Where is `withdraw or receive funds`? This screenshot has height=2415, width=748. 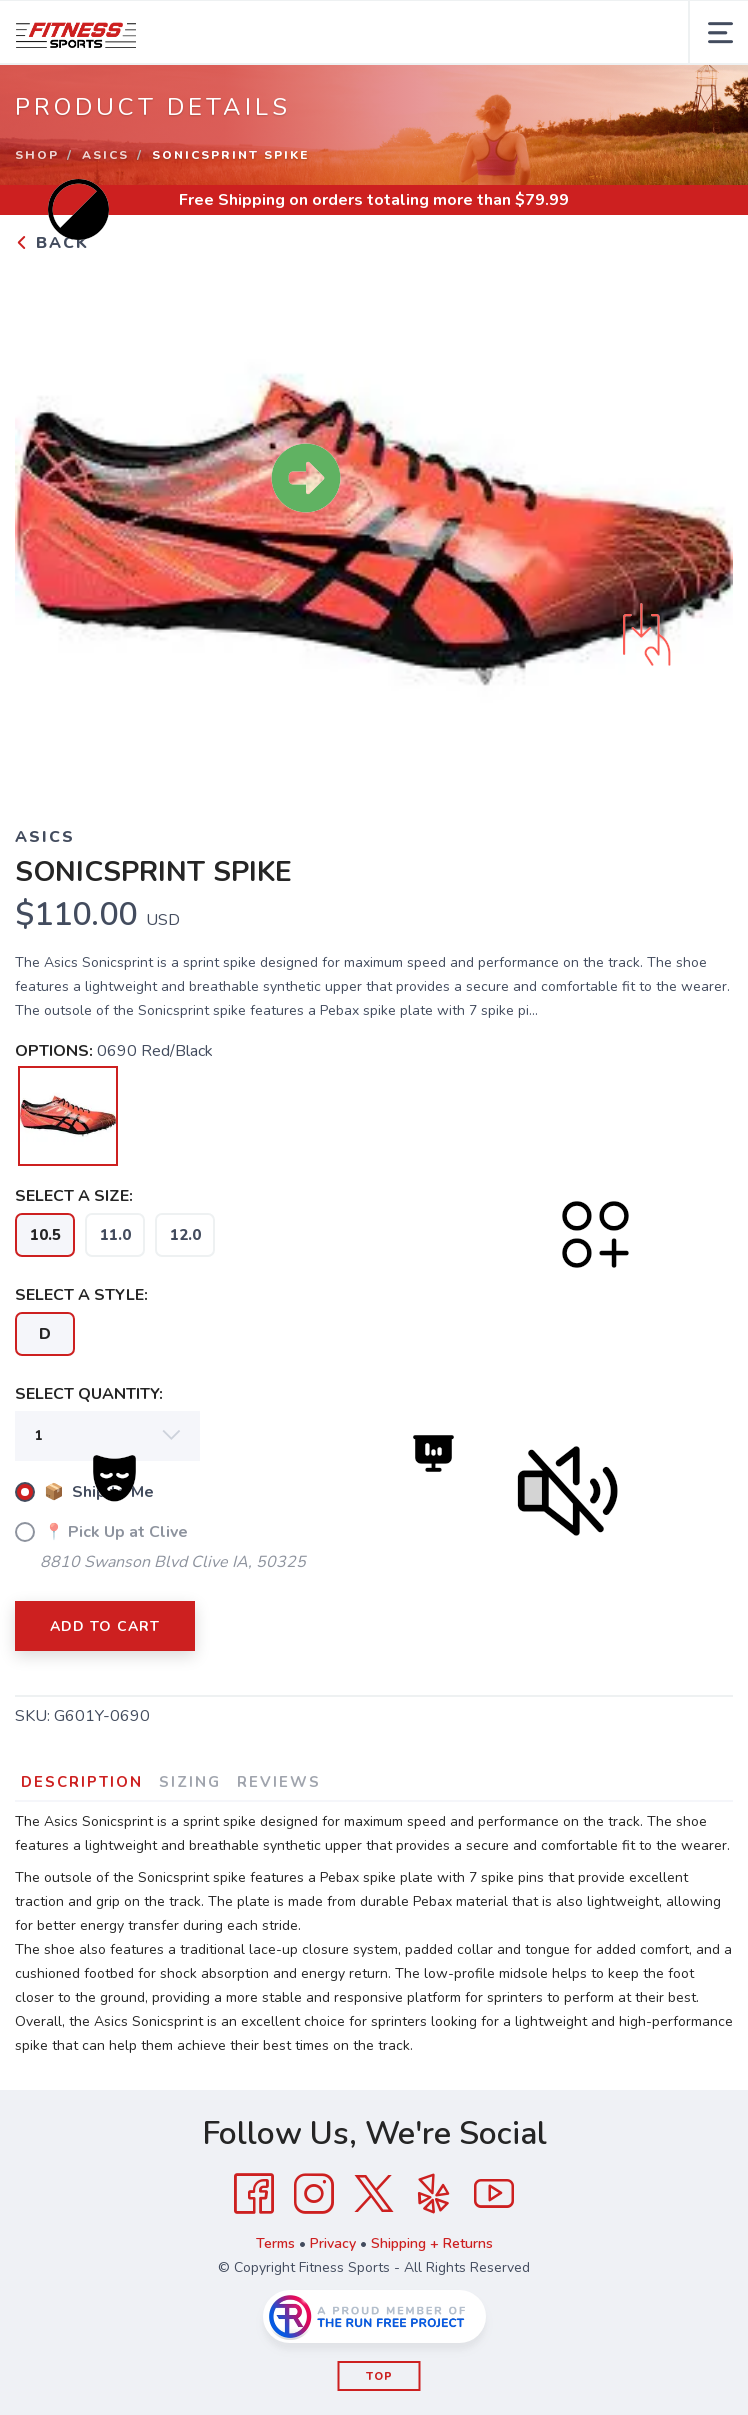
withdraw or receive funds is located at coordinates (643, 634).